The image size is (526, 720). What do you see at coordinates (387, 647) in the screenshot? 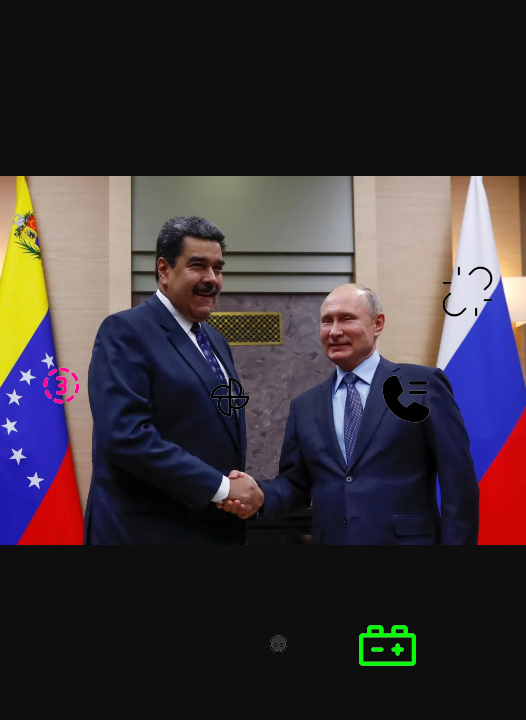
I see `check vehicle battery status` at bounding box center [387, 647].